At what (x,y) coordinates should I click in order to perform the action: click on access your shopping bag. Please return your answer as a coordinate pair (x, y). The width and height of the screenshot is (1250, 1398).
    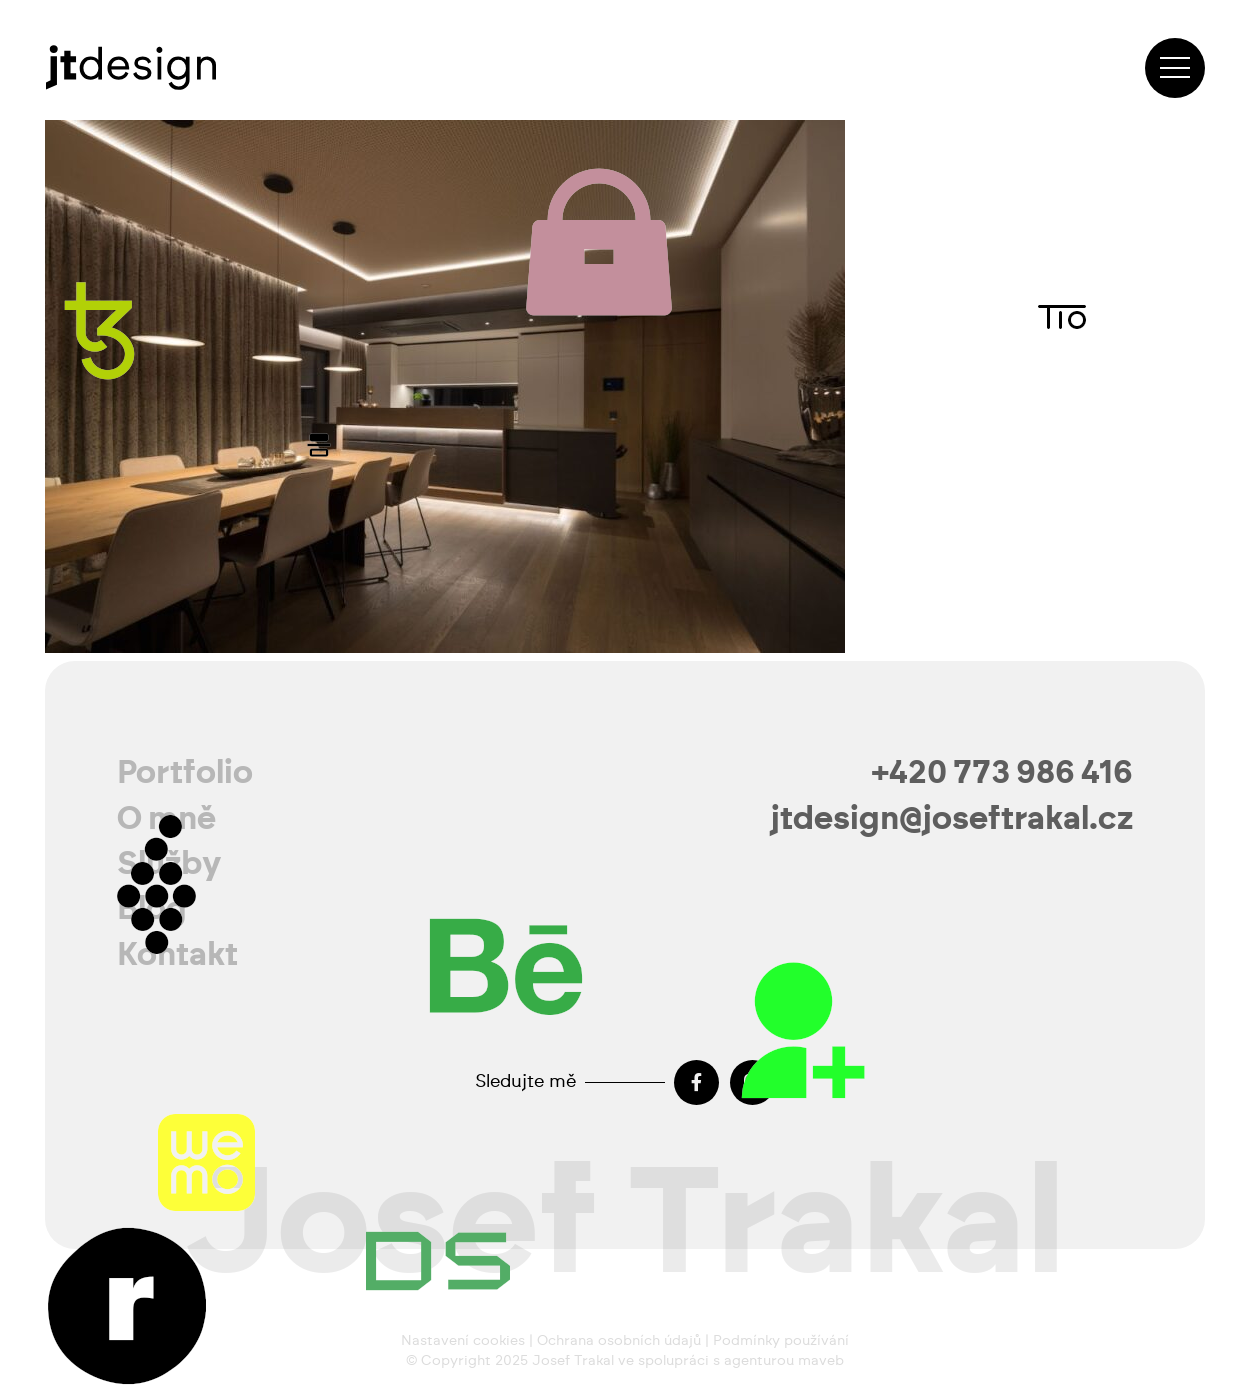
    Looking at the image, I should click on (599, 242).